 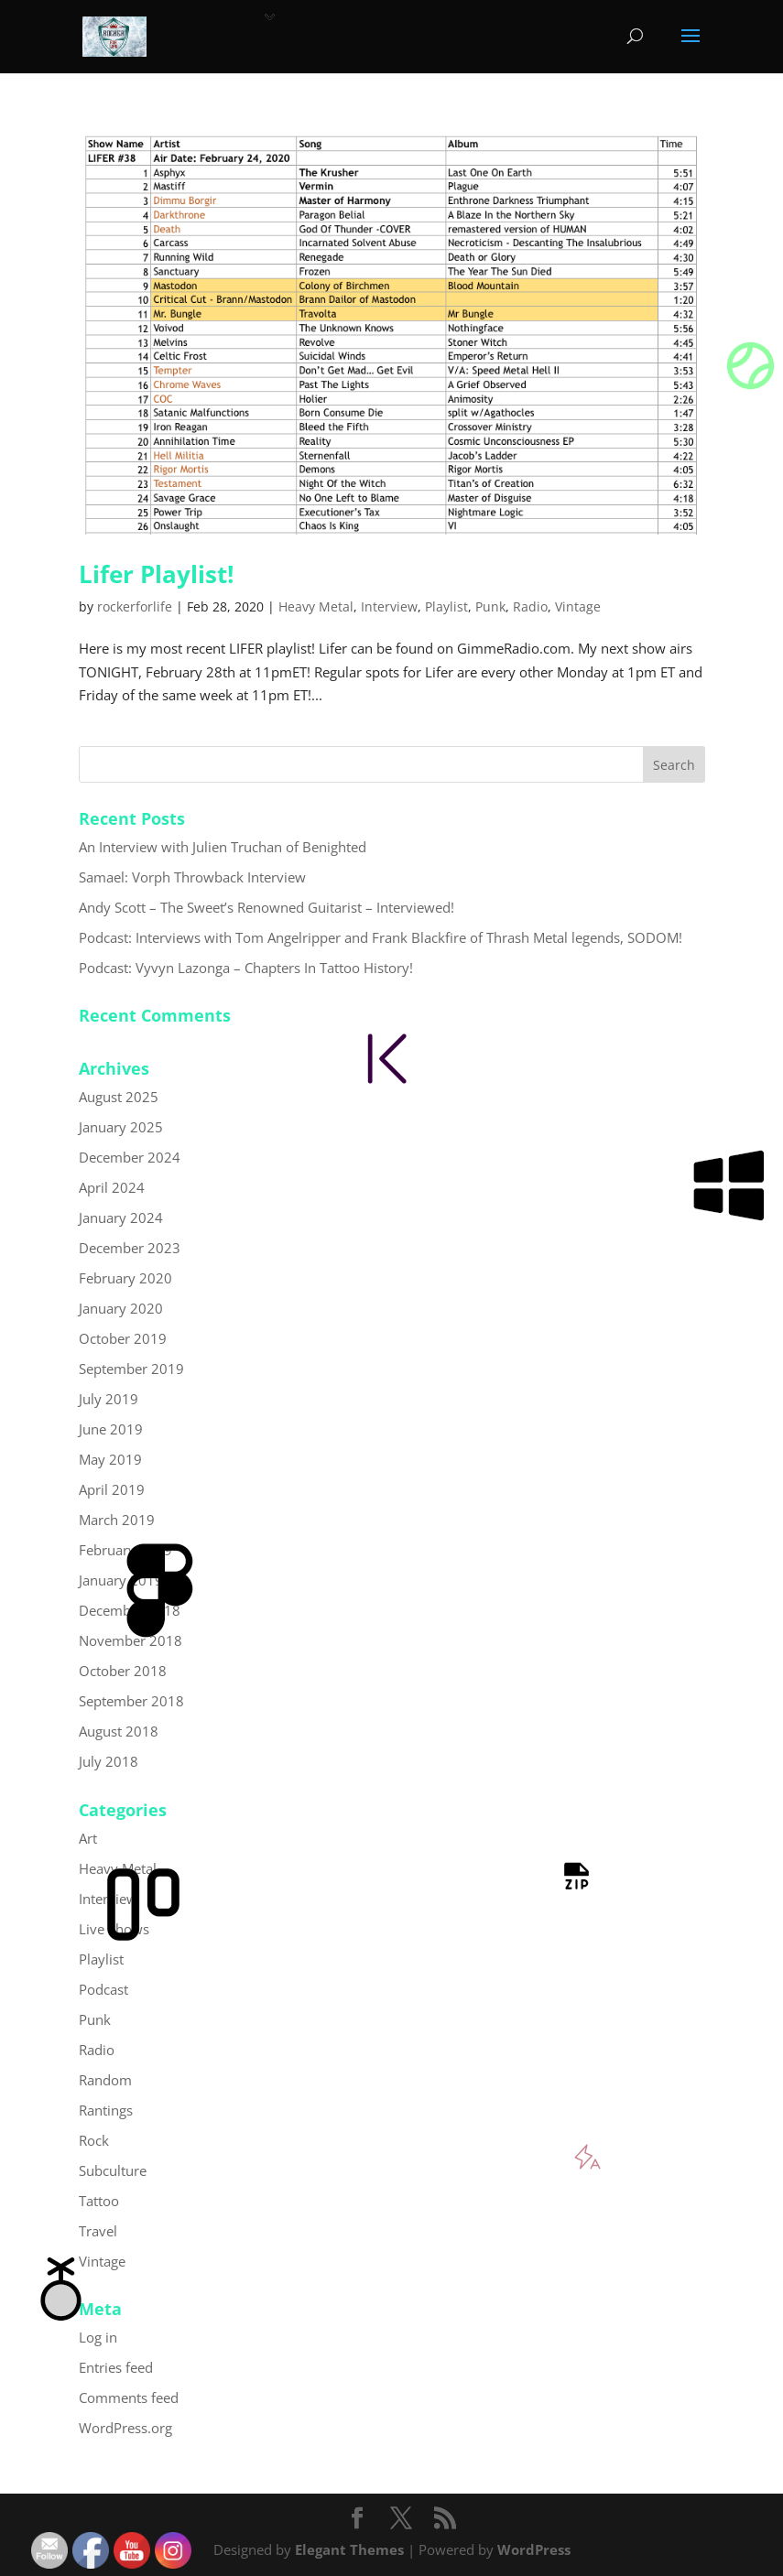 What do you see at coordinates (158, 1588) in the screenshot?
I see `open figma design file` at bounding box center [158, 1588].